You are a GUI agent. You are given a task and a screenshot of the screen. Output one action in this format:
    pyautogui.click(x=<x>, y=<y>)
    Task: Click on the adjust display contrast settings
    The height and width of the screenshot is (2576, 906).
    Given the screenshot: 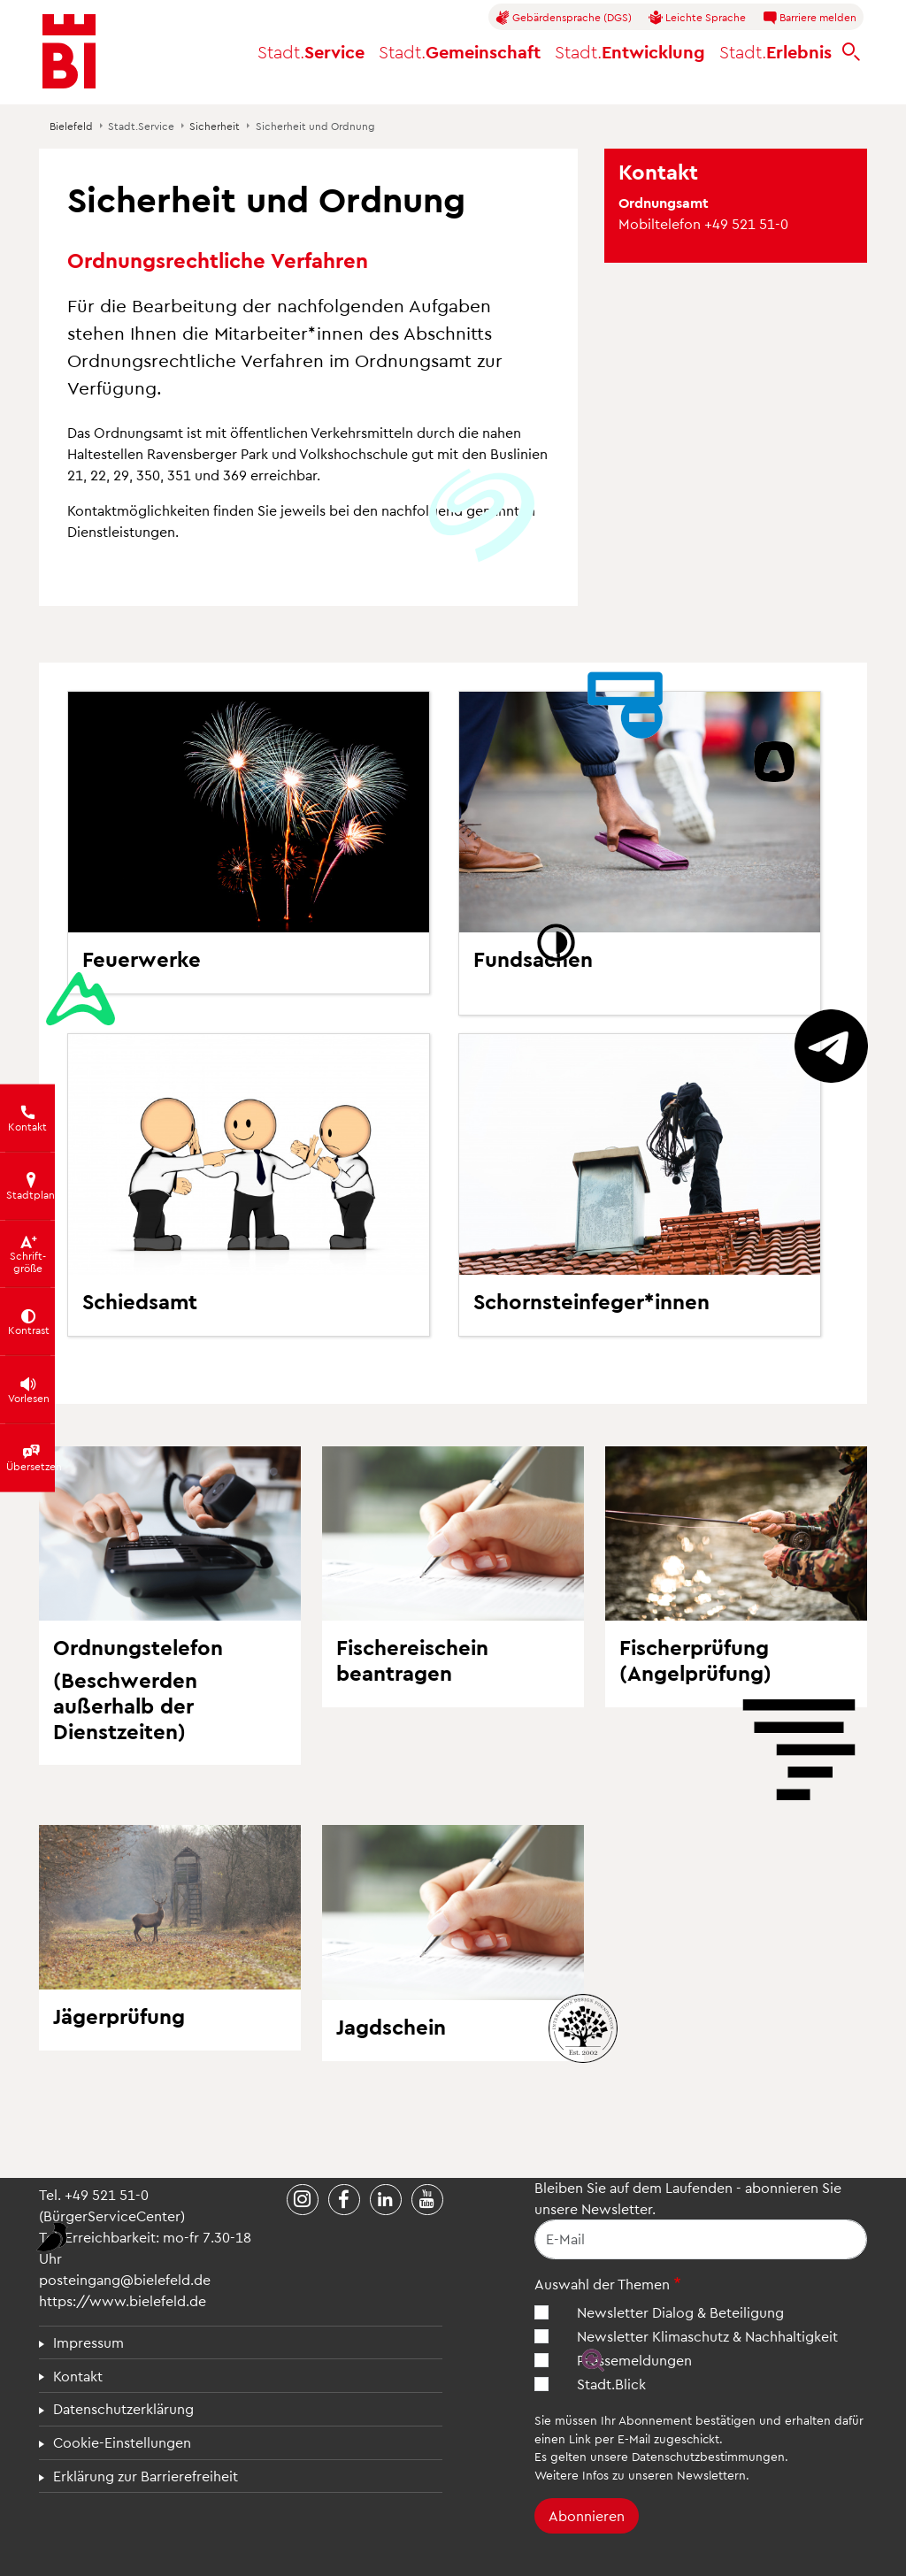 What is the action you would take?
    pyautogui.click(x=556, y=942)
    